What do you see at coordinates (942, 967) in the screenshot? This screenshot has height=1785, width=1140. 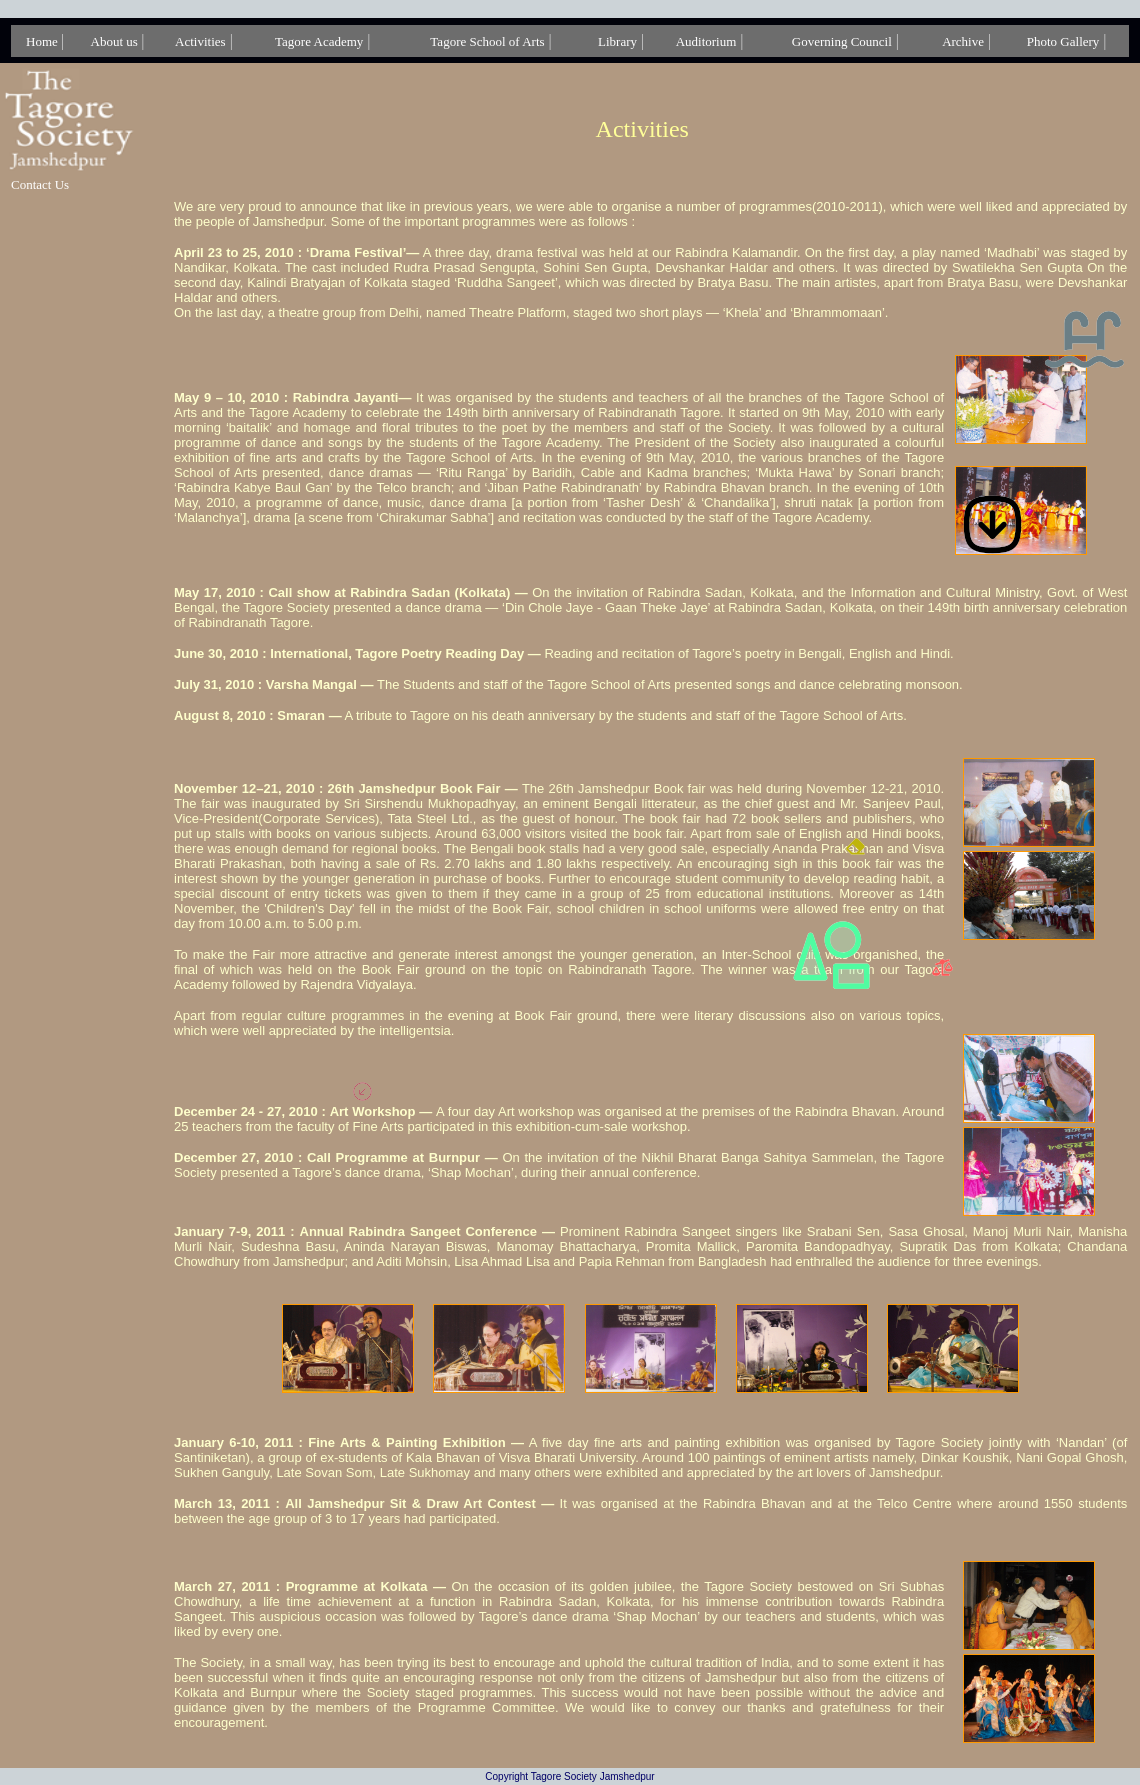 I see `indicates an unbalanced comparison or unequal weight` at bounding box center [942, 967].